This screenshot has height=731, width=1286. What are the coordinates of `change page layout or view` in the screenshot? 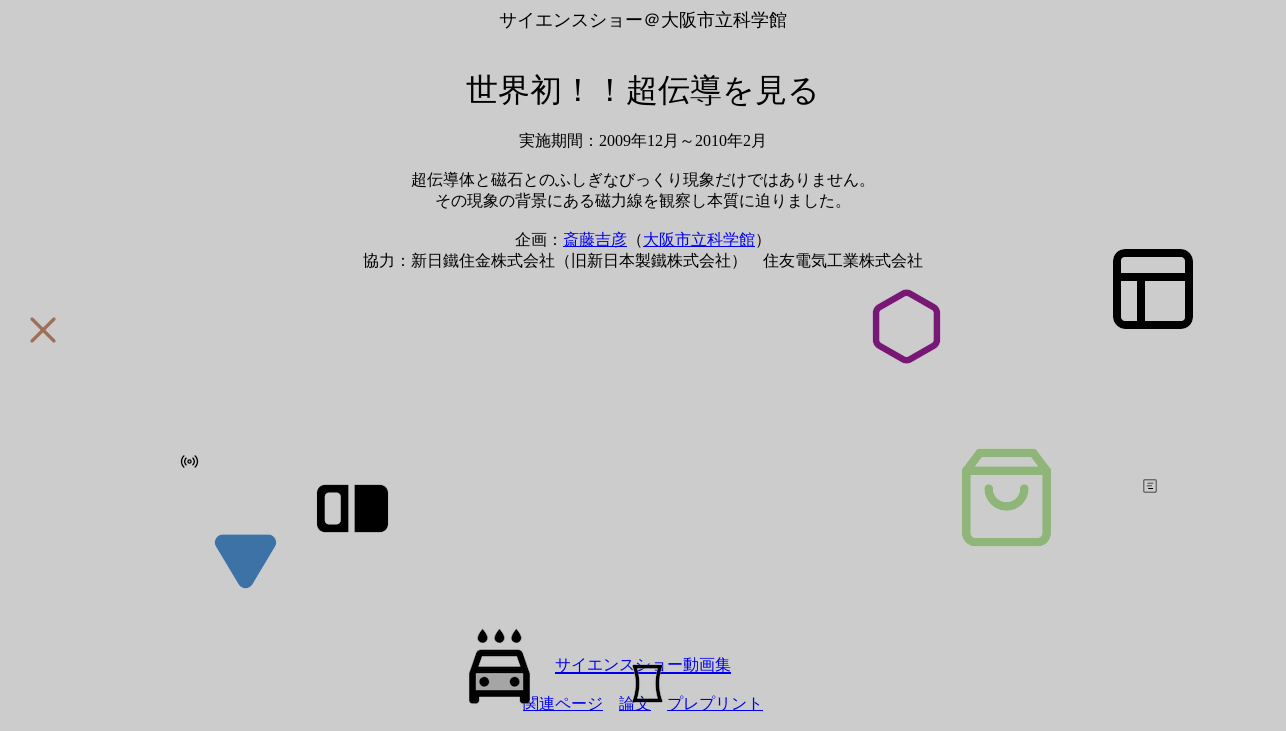 It's located at (1153, 289).